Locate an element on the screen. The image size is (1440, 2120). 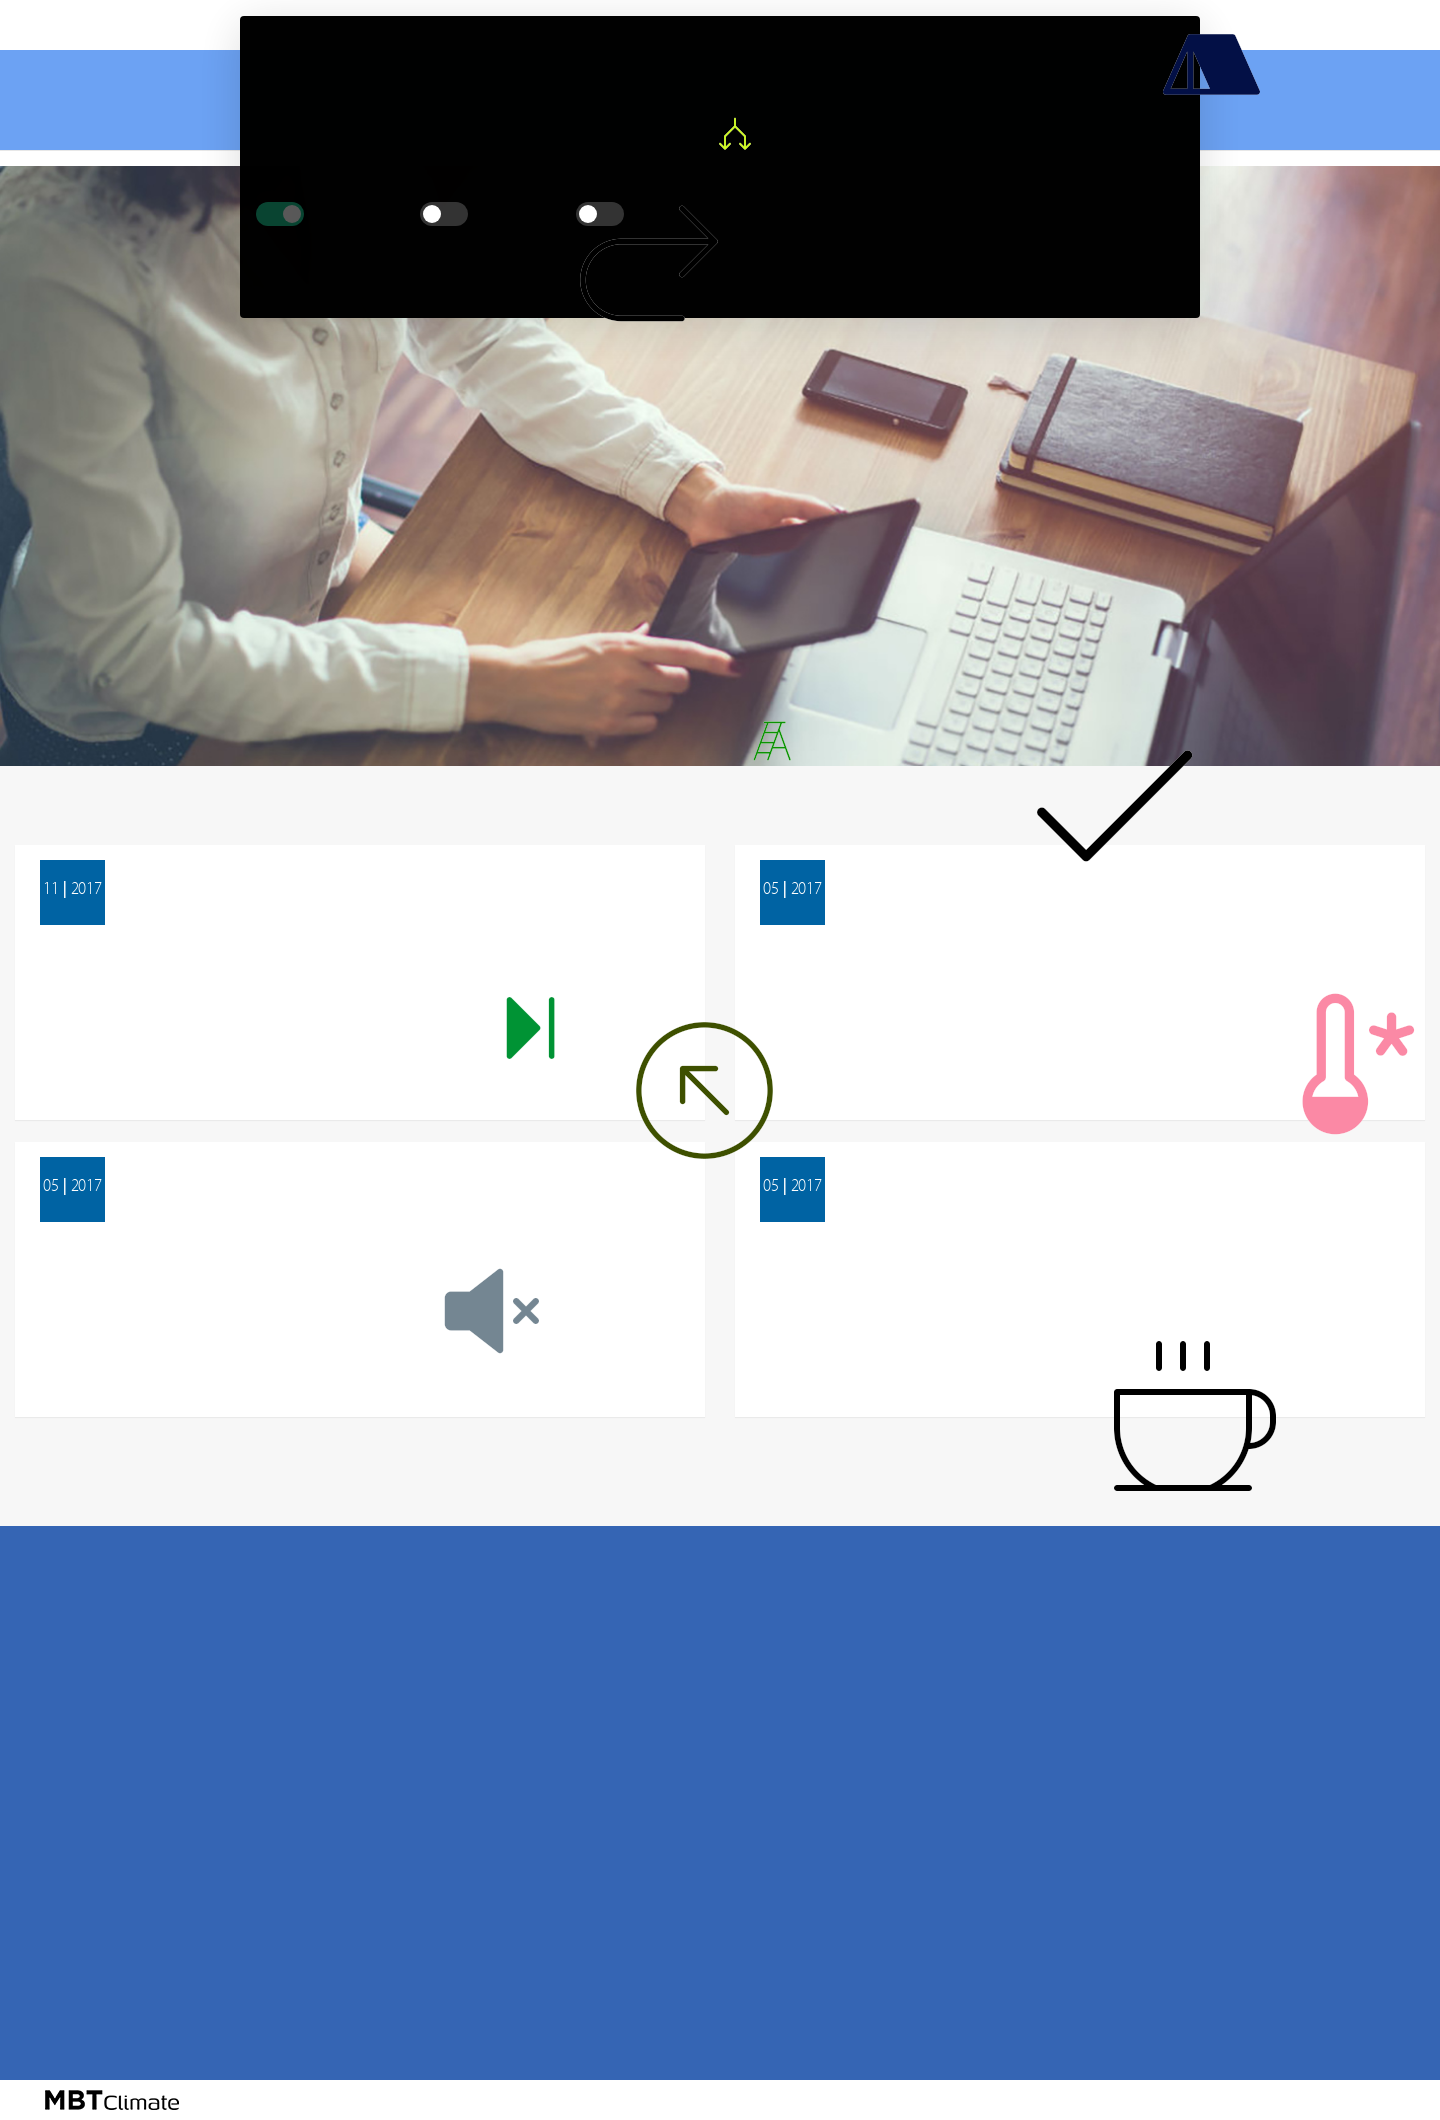
navigate back to previous screen is located at coordinates (704, 1090).